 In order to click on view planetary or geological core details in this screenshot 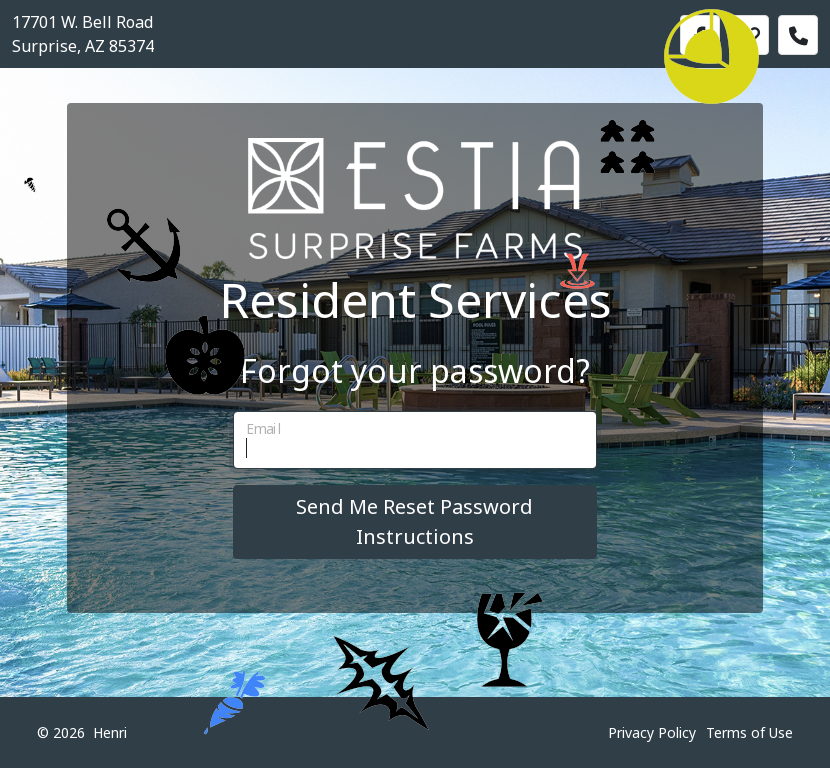, I will do `click(711, 56)`.